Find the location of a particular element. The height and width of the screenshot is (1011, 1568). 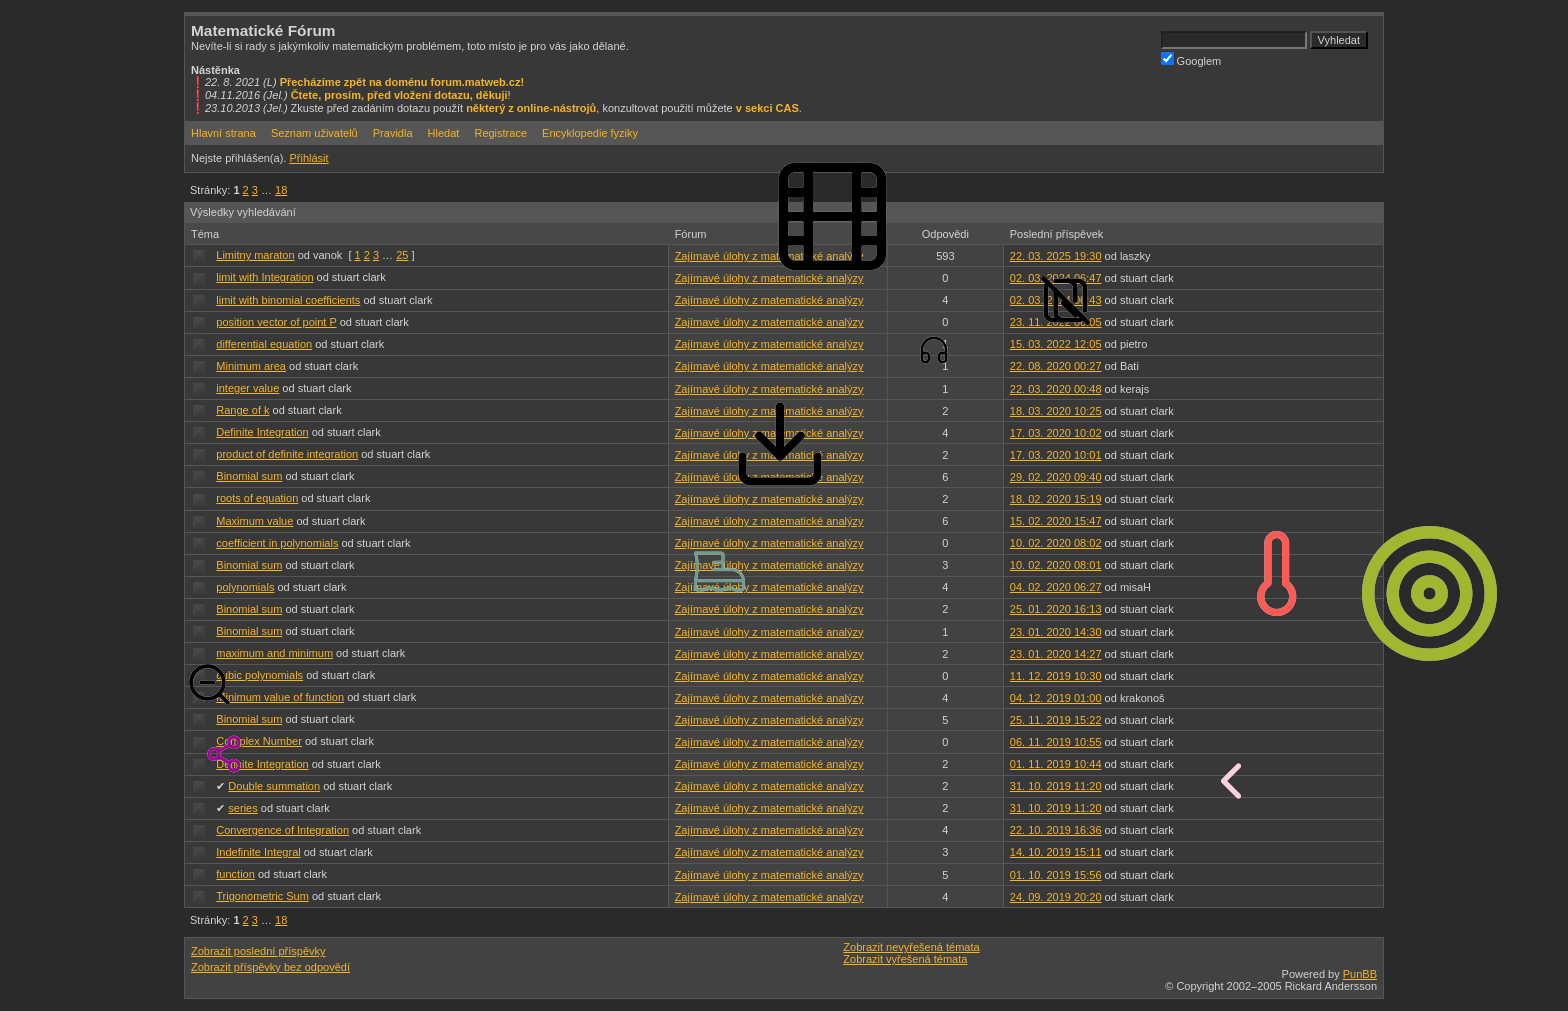

go back to the previous screen is located at coordinates (1231, 781).